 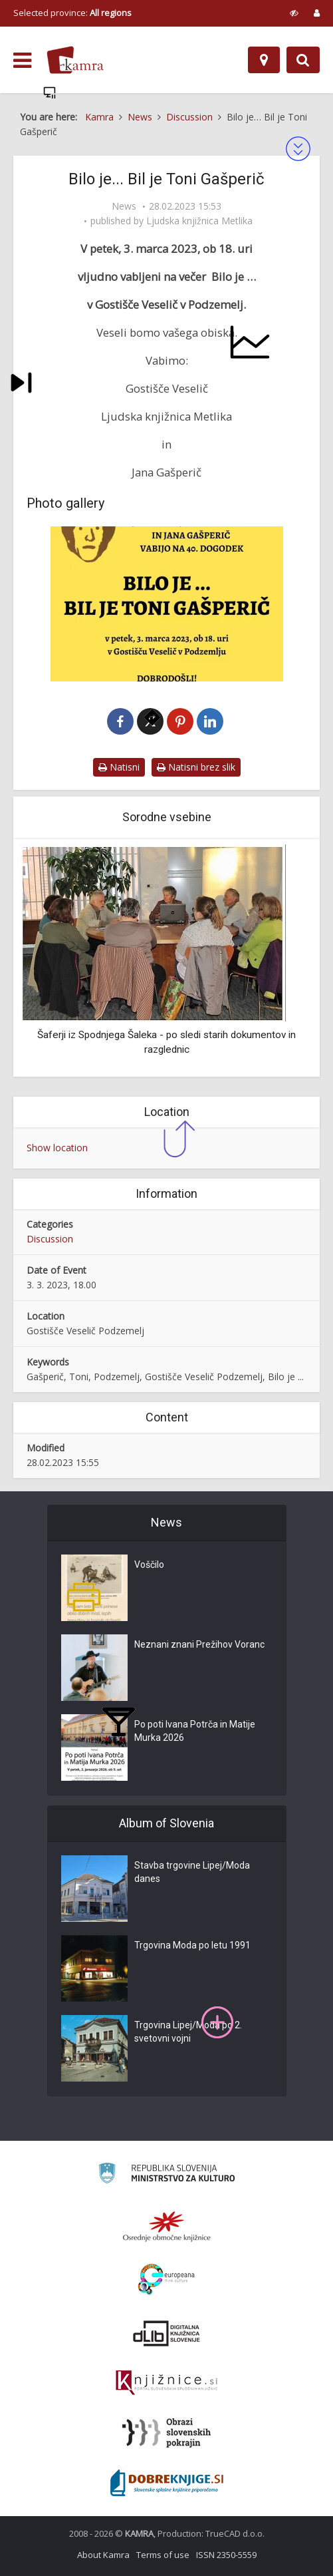 I want to click on redo or repeat last action, so click(x=177, y=1139).